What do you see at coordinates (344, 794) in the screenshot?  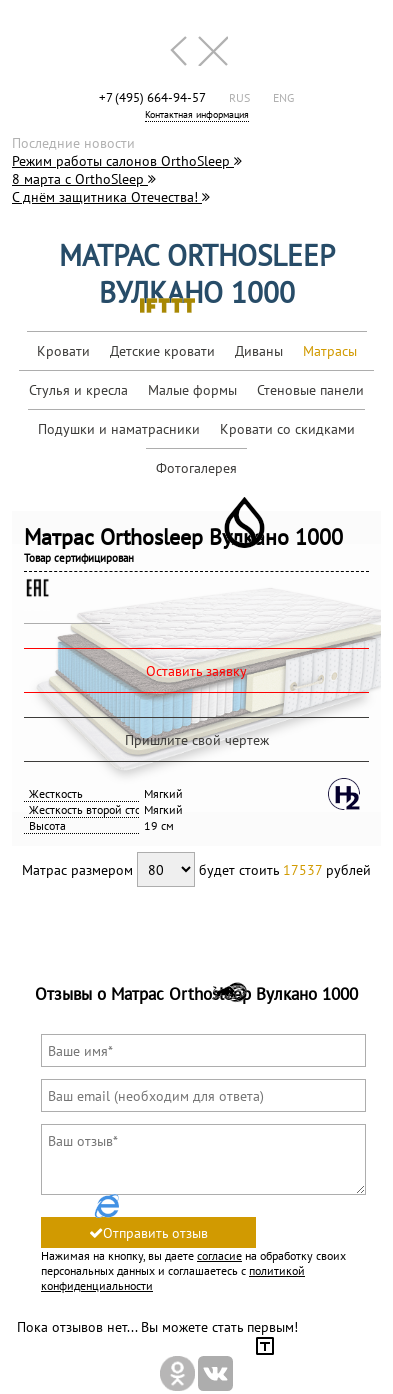 I see `h2 database logo` at bounding box center [344, 794].